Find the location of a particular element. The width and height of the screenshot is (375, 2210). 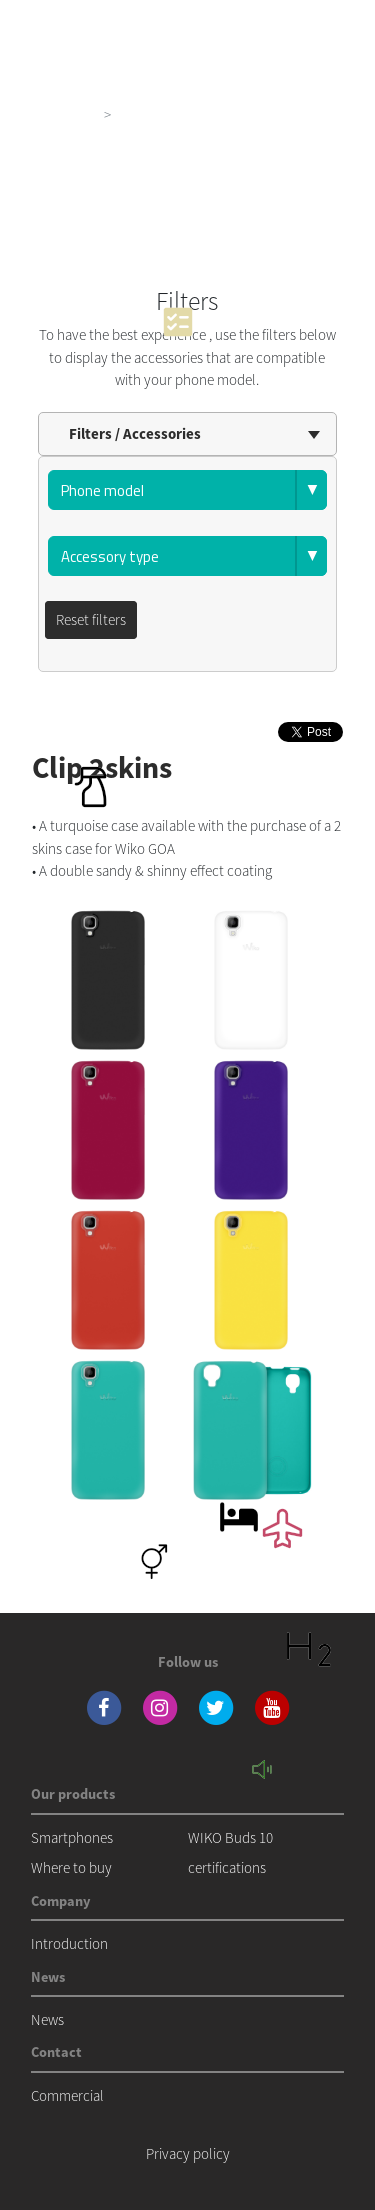

access cleaning or household tools is located at coordinates (92, 787).